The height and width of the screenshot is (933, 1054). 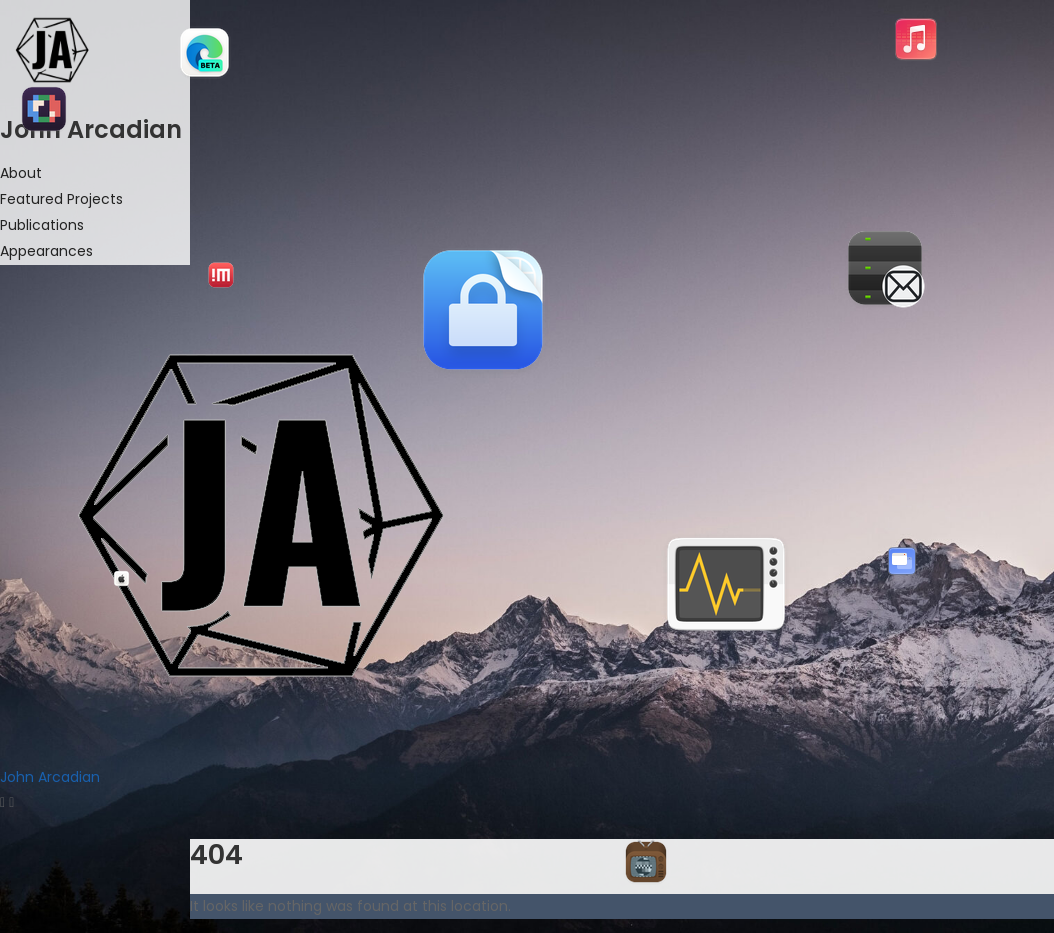 I want to click on open Televido app, so click(x=646, y=862).